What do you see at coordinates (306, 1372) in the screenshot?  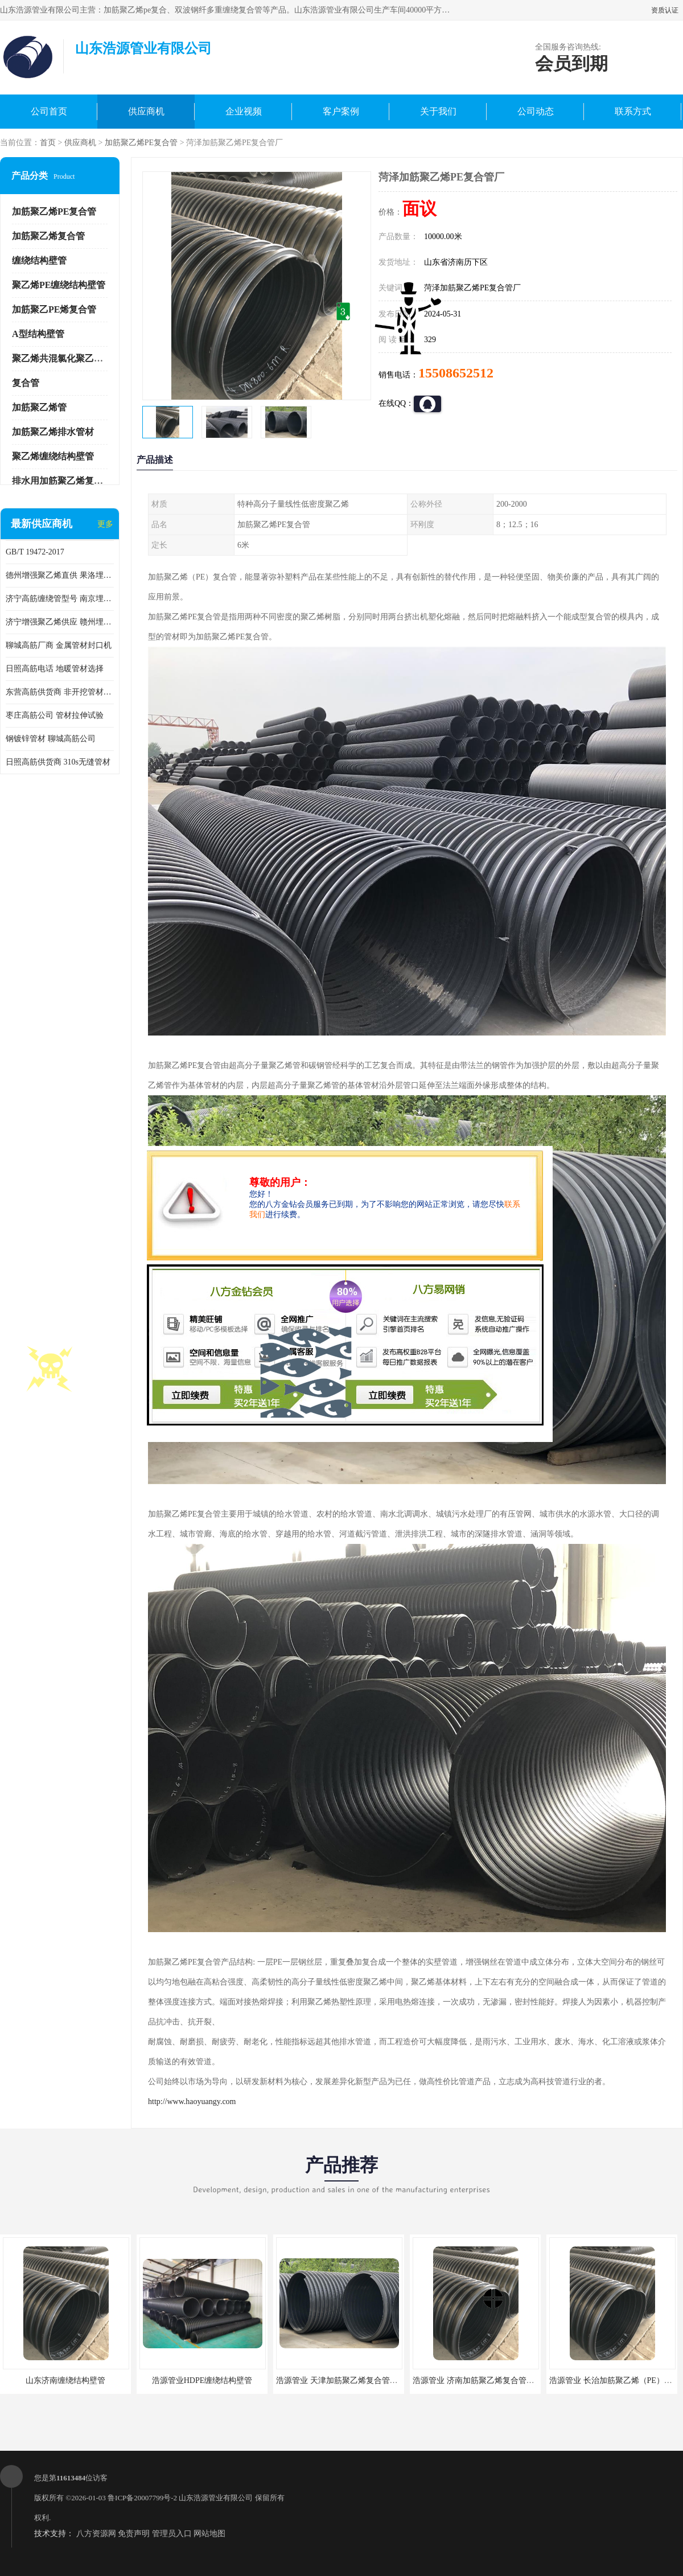 I see `indicates marine life or aquarium feature in a game` at bounding box center [306, 1372].